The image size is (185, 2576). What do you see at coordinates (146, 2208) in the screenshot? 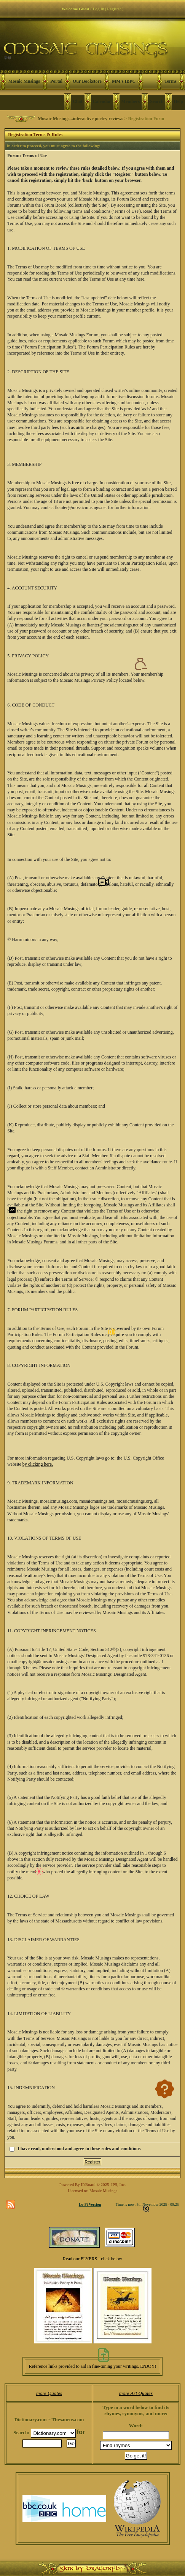
I see `indicates payment is unavailable or disabled` at bounding box center [146, 2208].